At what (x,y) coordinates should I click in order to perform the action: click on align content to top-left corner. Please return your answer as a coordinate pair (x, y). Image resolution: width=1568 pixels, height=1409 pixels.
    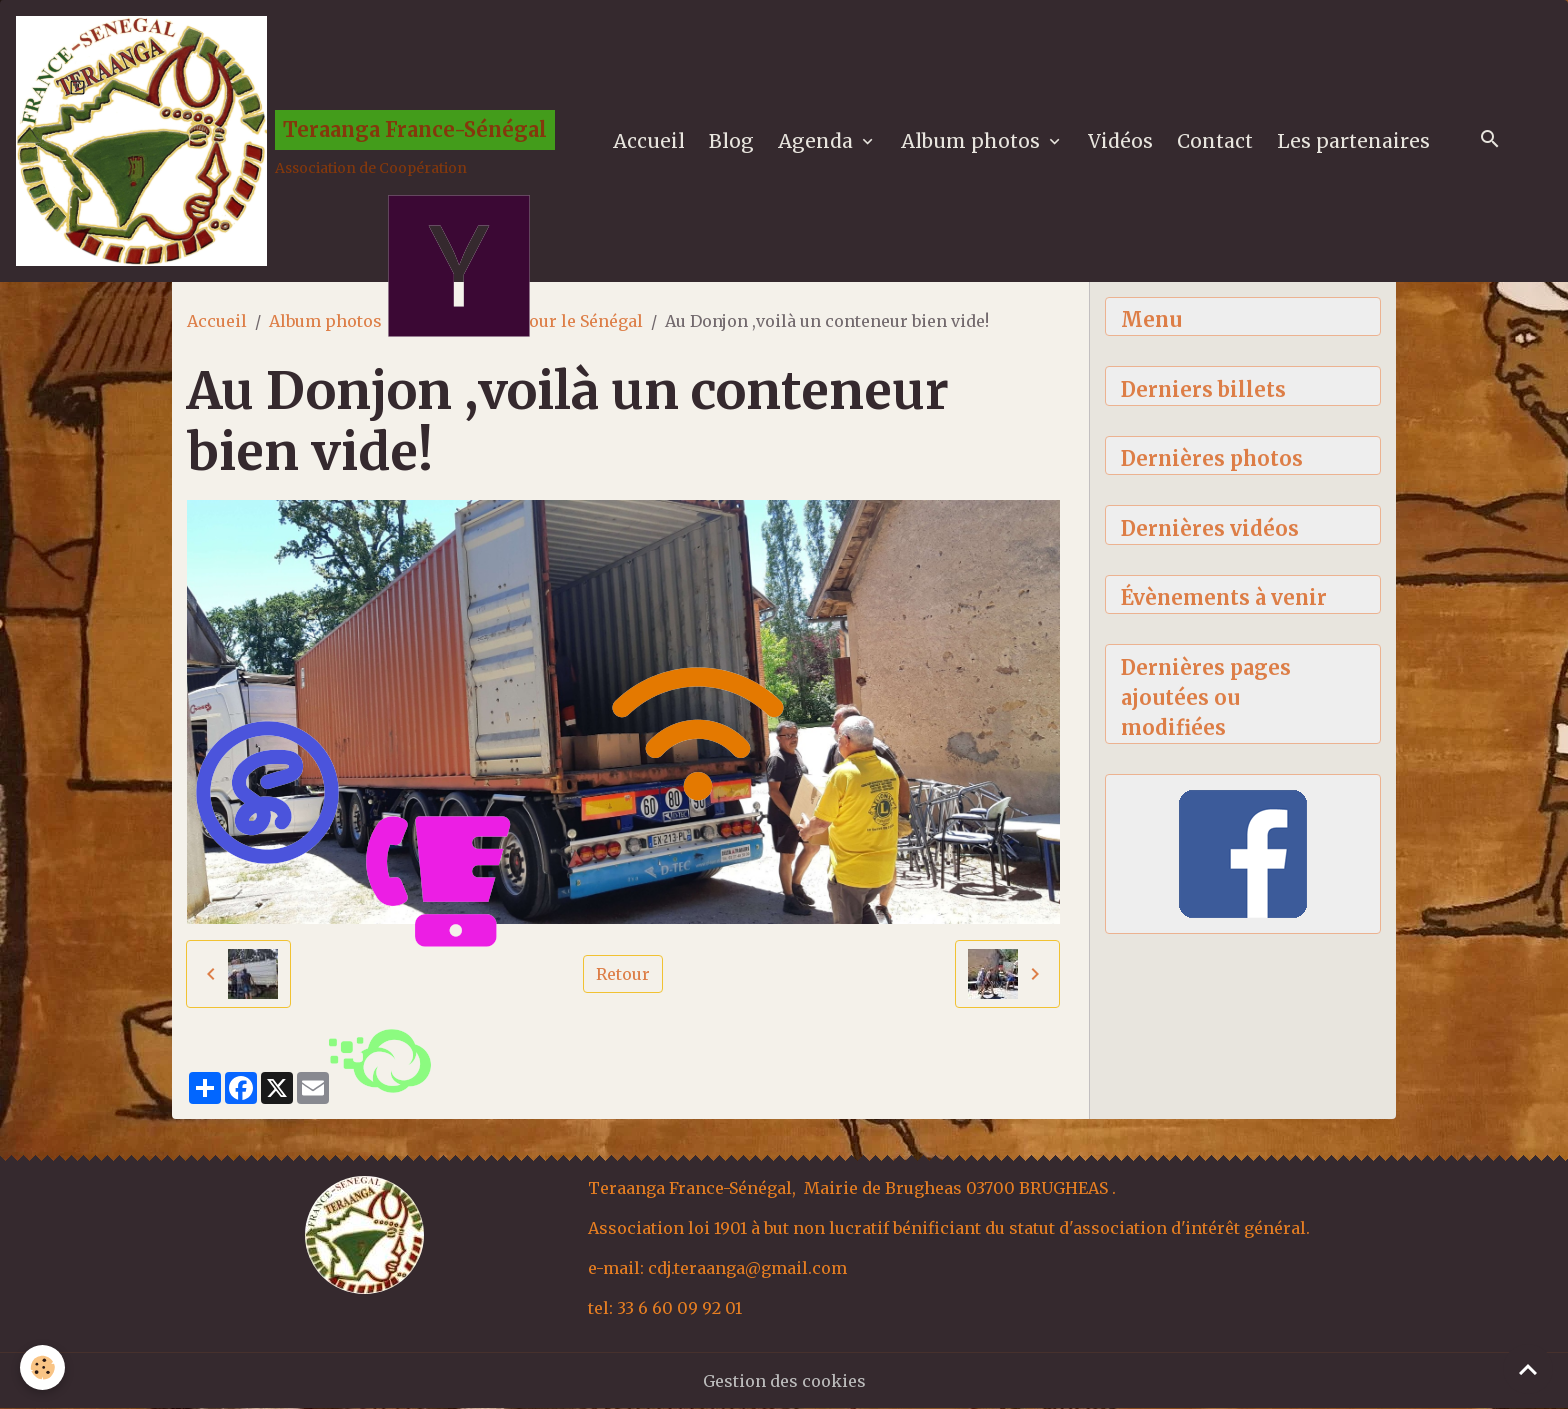
    Looking at the image, I should click on (77, 87).